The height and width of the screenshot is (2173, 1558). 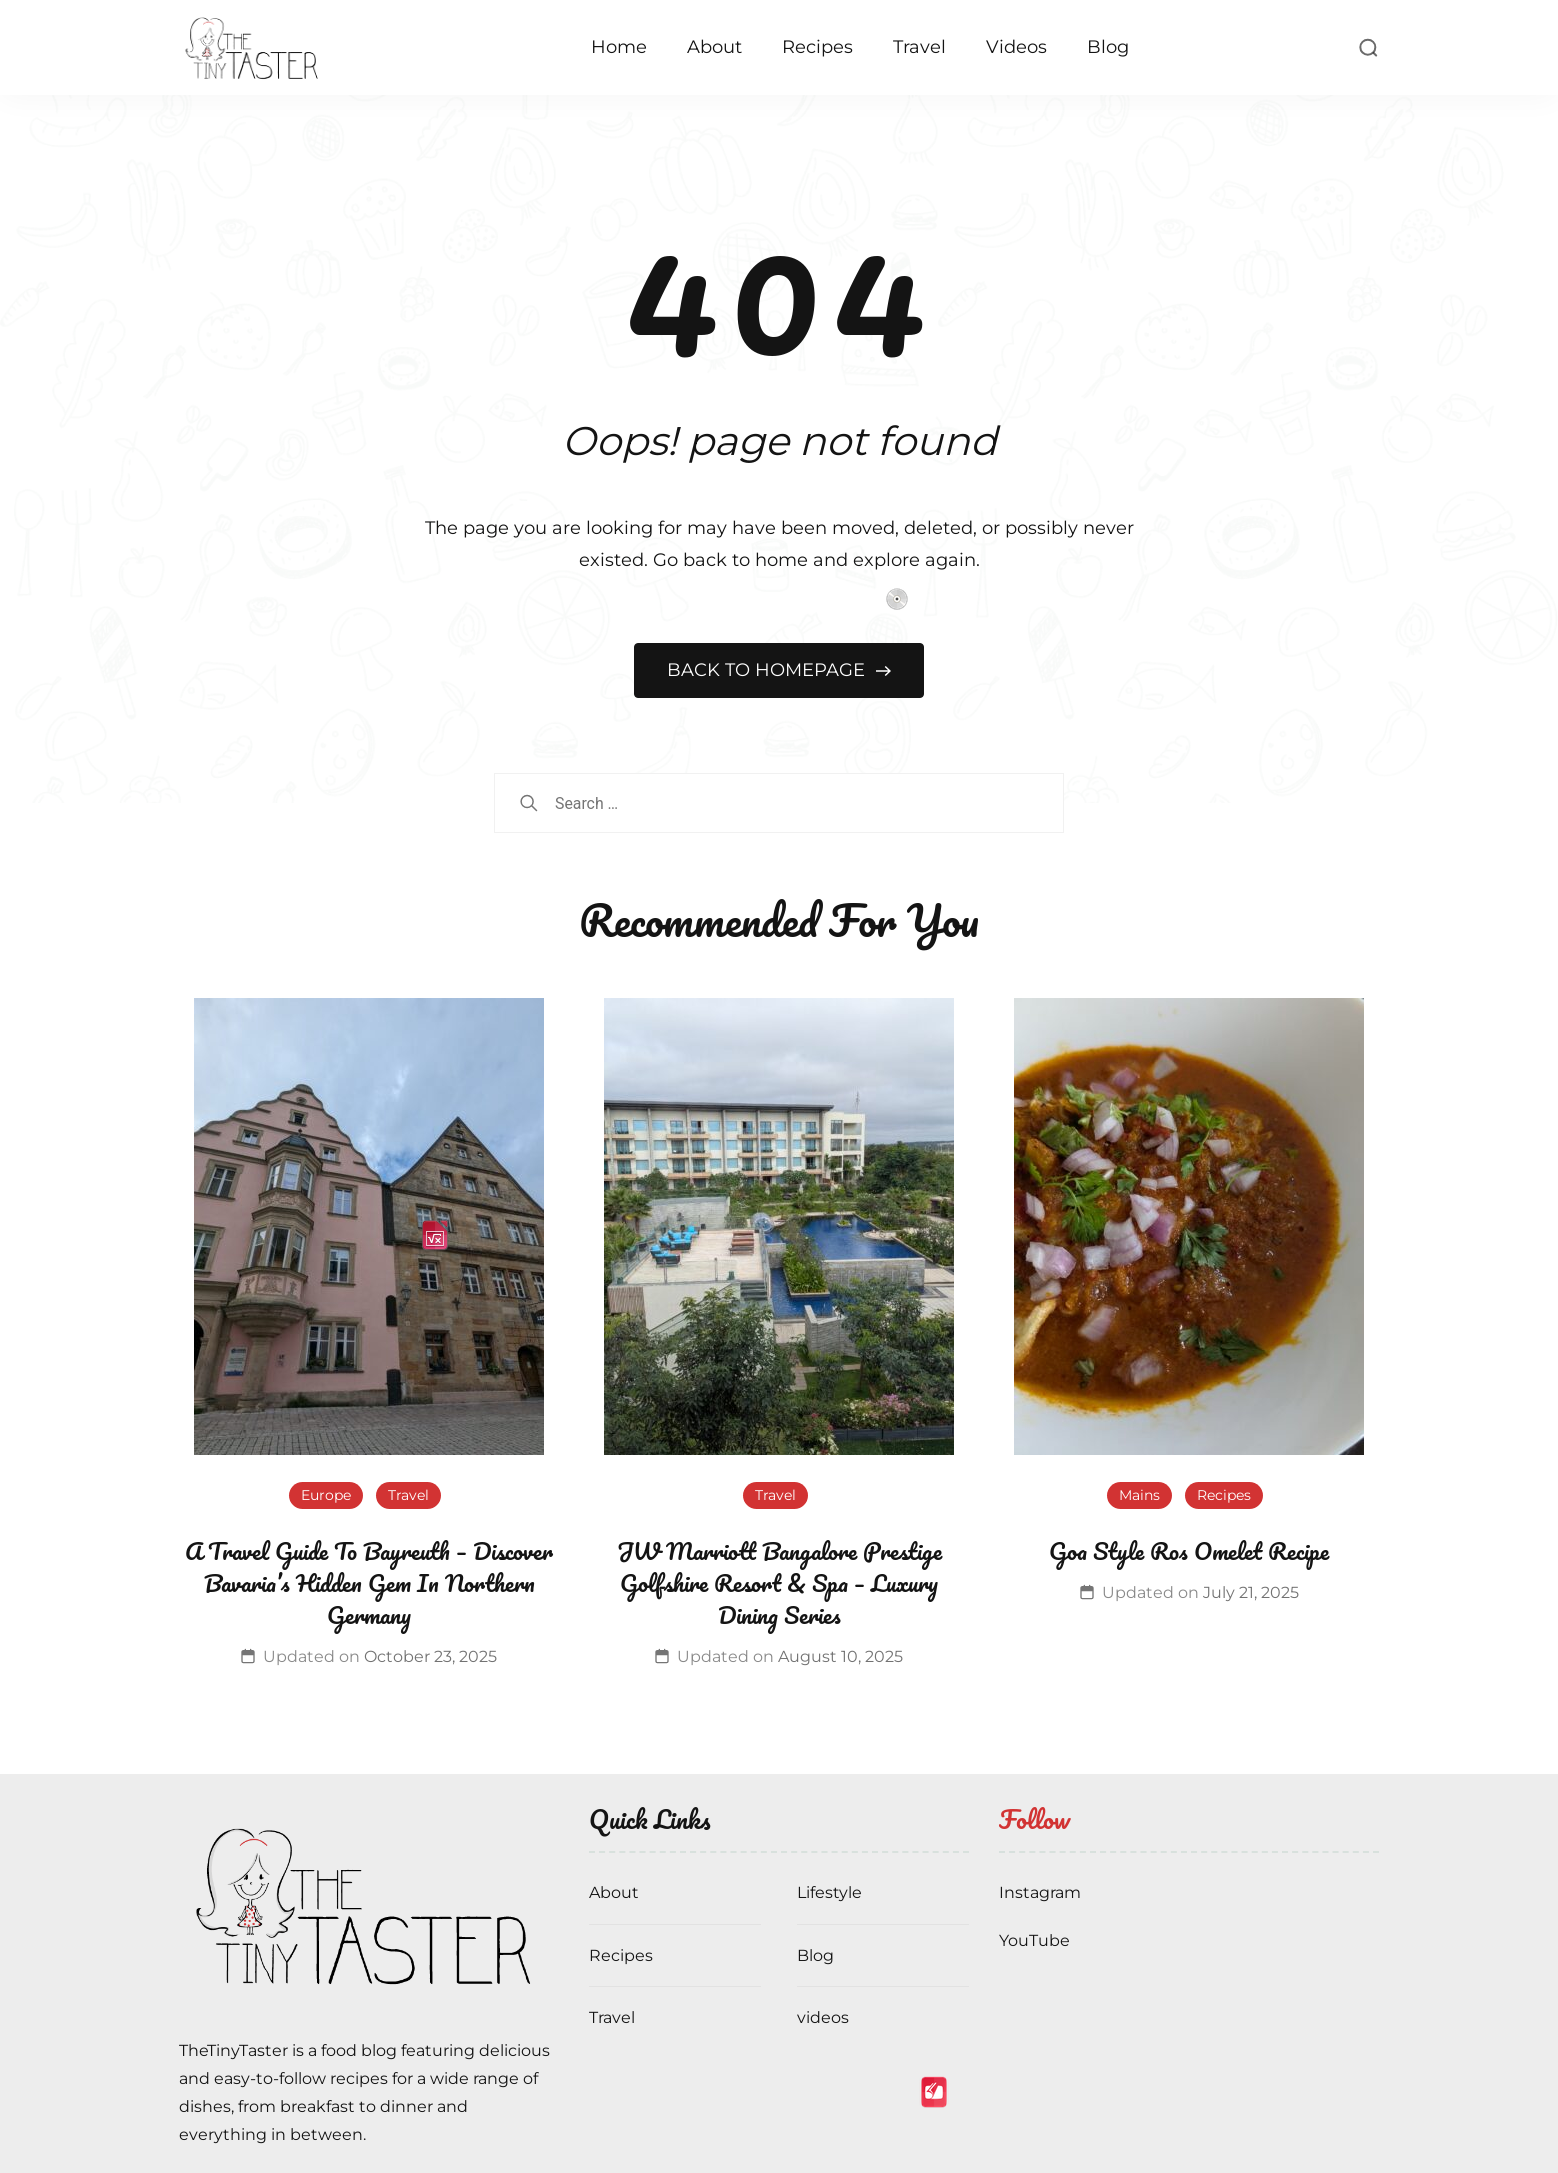 I want to click on open libreoffice math equation editor, so click(x=435, y=1235).